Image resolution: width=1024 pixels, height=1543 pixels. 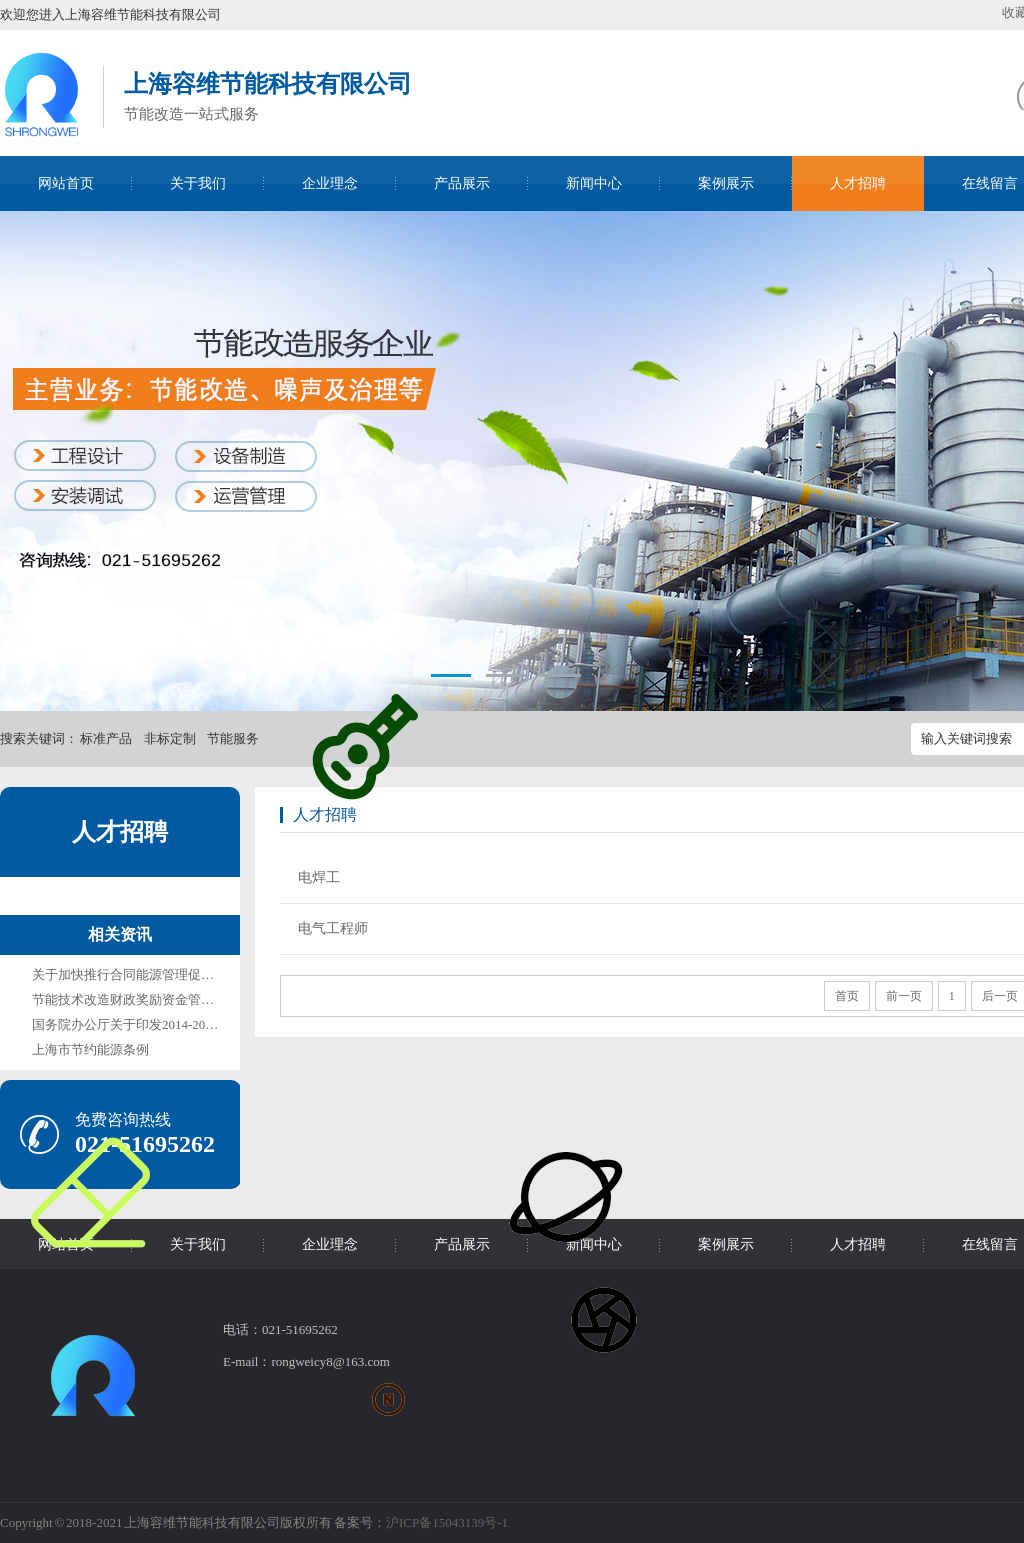 I want to click on erase or clear content, so click(x=90, y=1192).